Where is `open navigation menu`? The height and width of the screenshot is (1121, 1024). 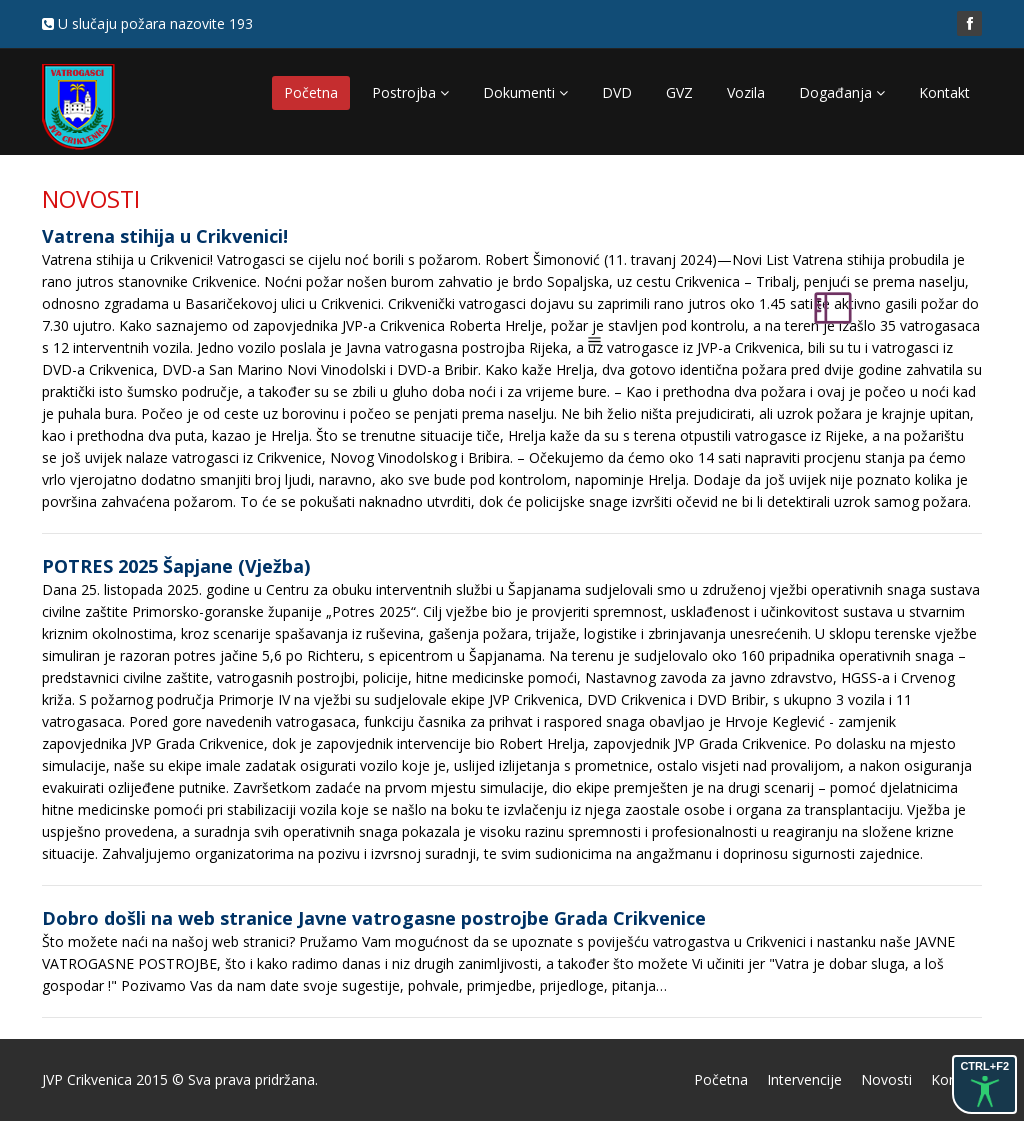 open navigation menu is located at coordinates (594, 341).